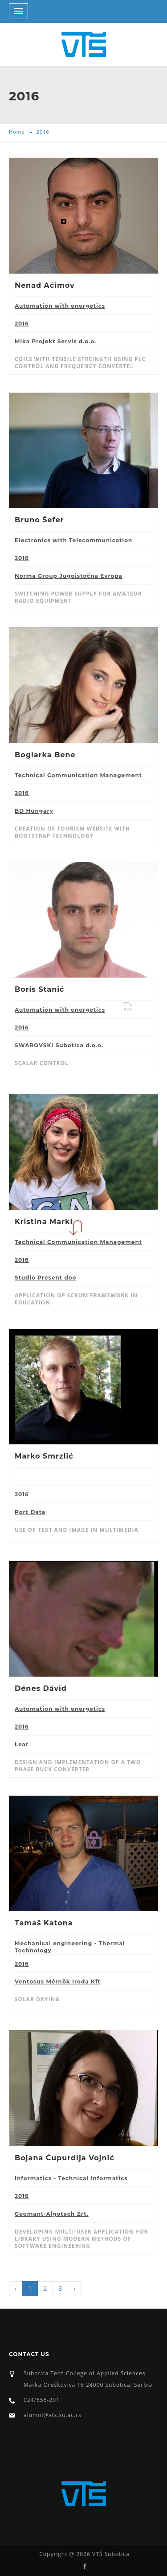 Image resolution: width=167 pixels, height=2576 pixels. What do you see at coordinates (94, 1841) in the screenshot?
I see `access security or password settings` at bounding box center [94, 1841].